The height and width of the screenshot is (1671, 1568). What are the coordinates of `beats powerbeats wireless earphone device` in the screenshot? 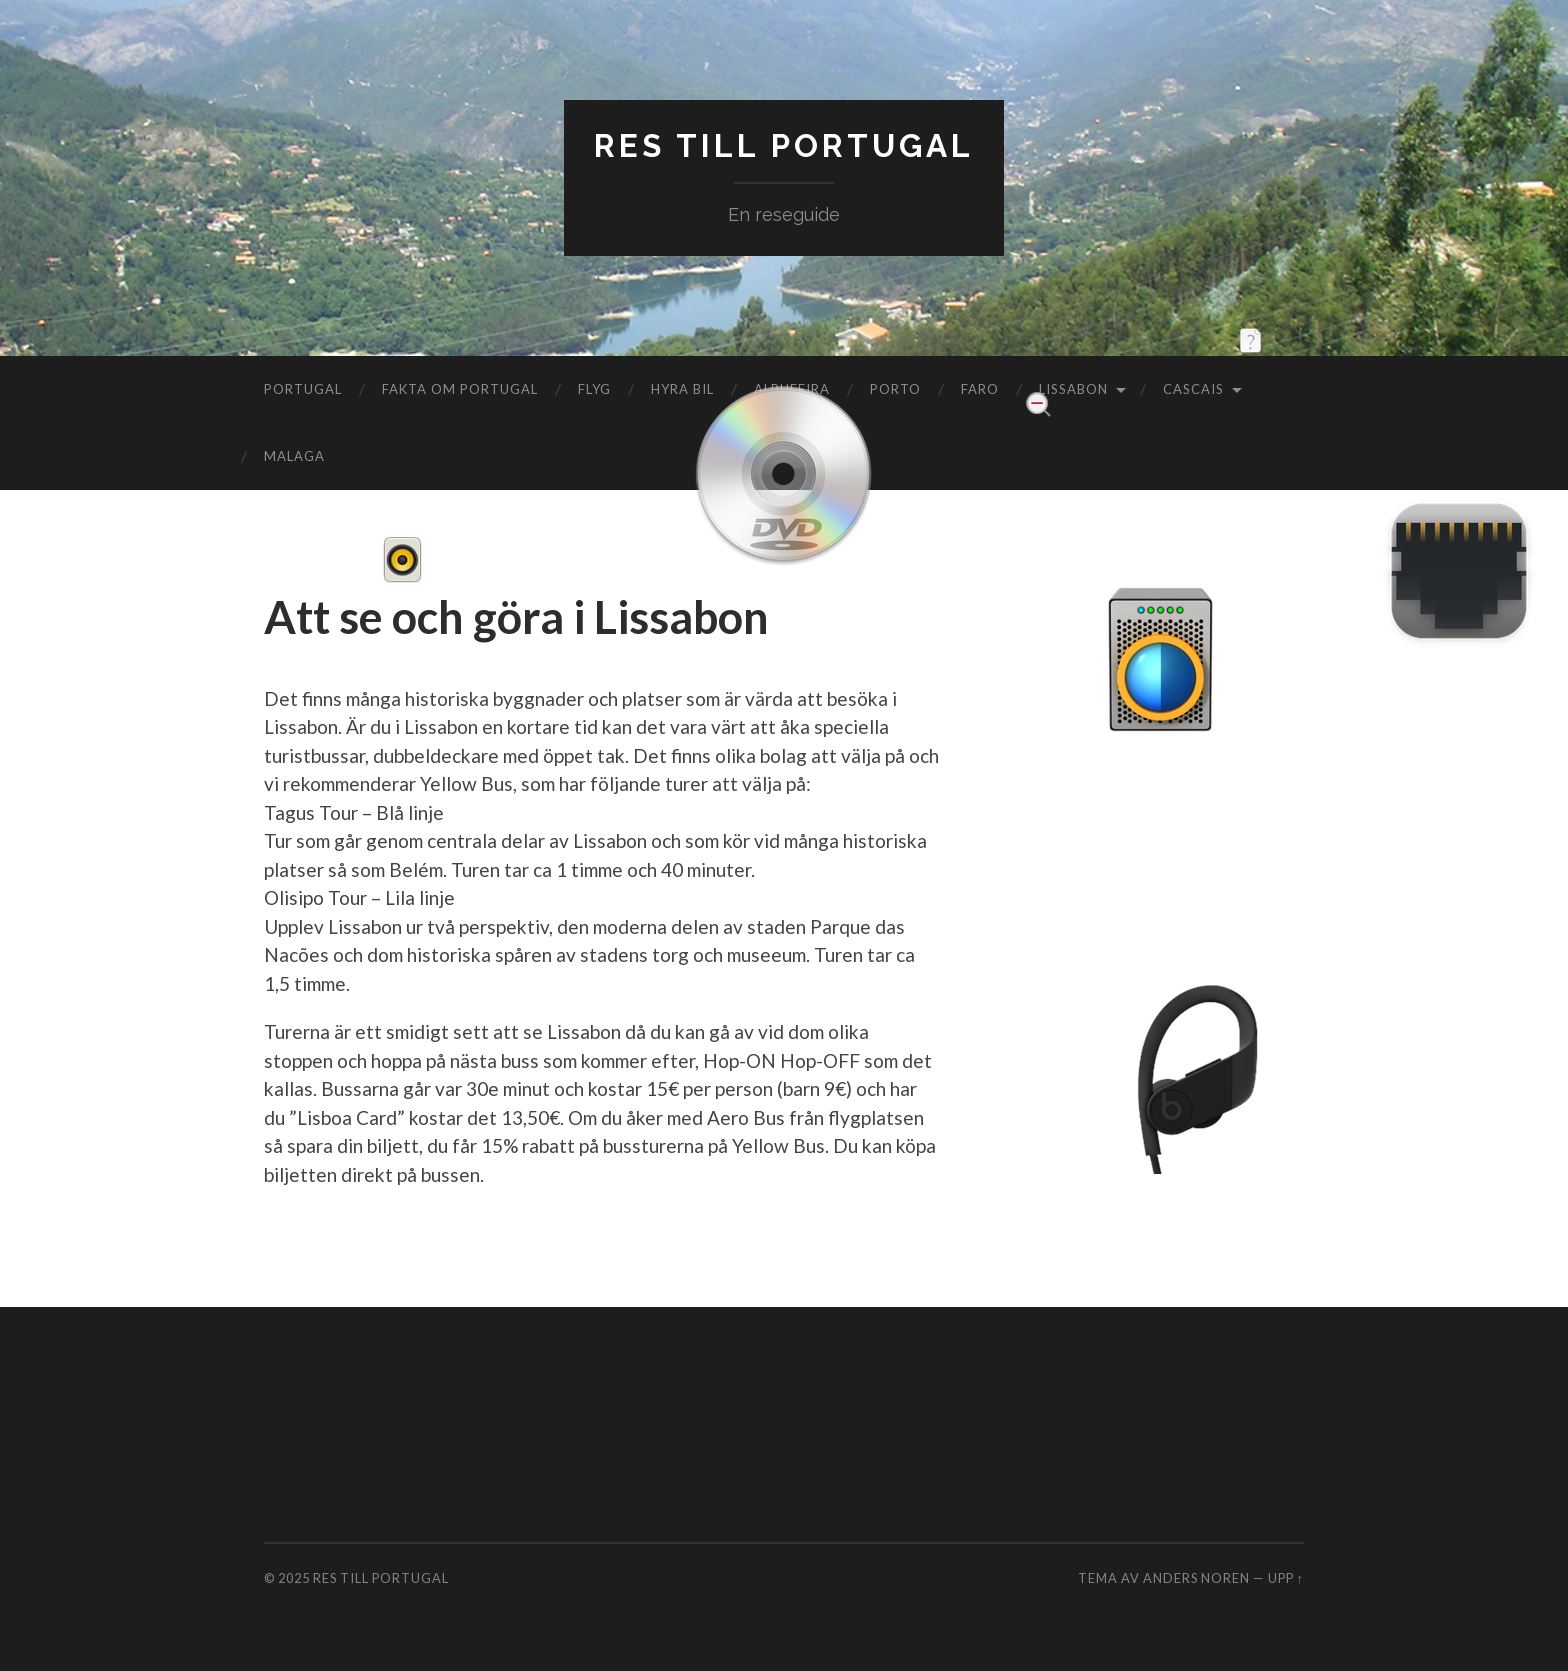 It's located at (1200, 1075).